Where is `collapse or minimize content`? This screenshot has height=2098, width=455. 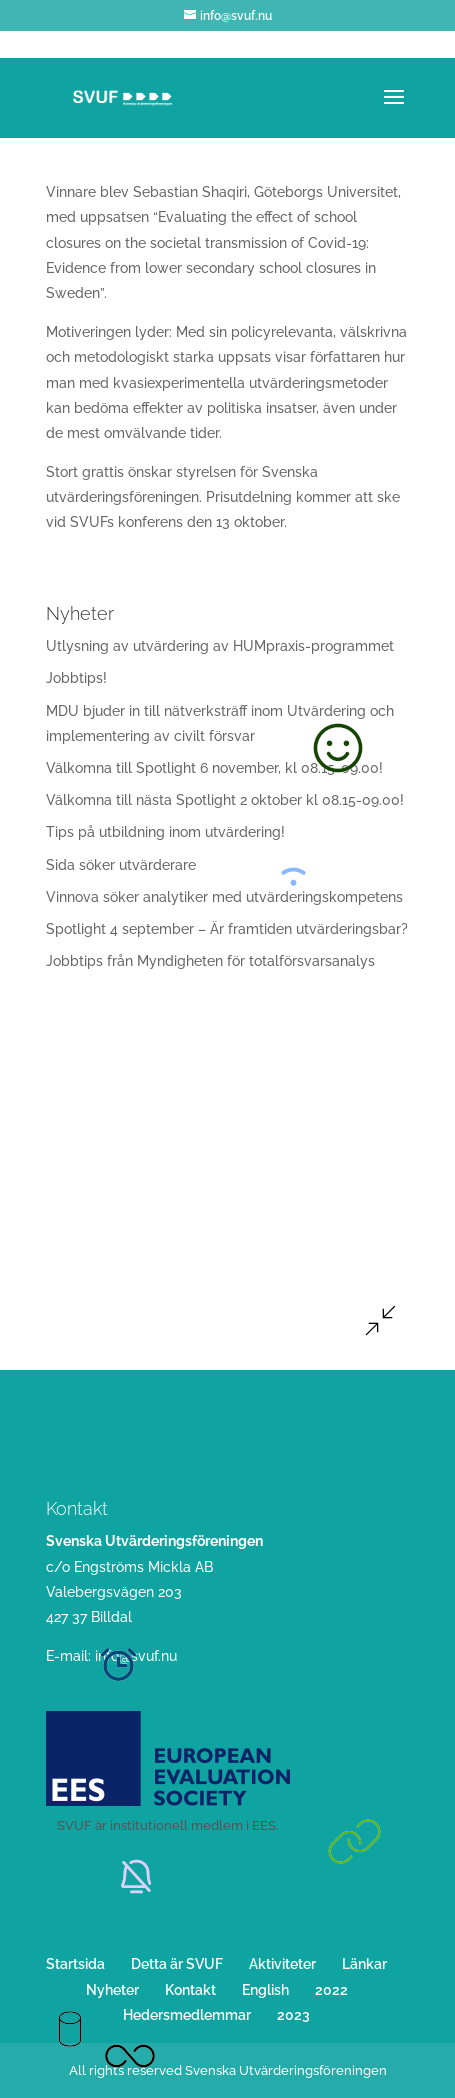
collapse or minimize content is located at coordinates (380, 1320).